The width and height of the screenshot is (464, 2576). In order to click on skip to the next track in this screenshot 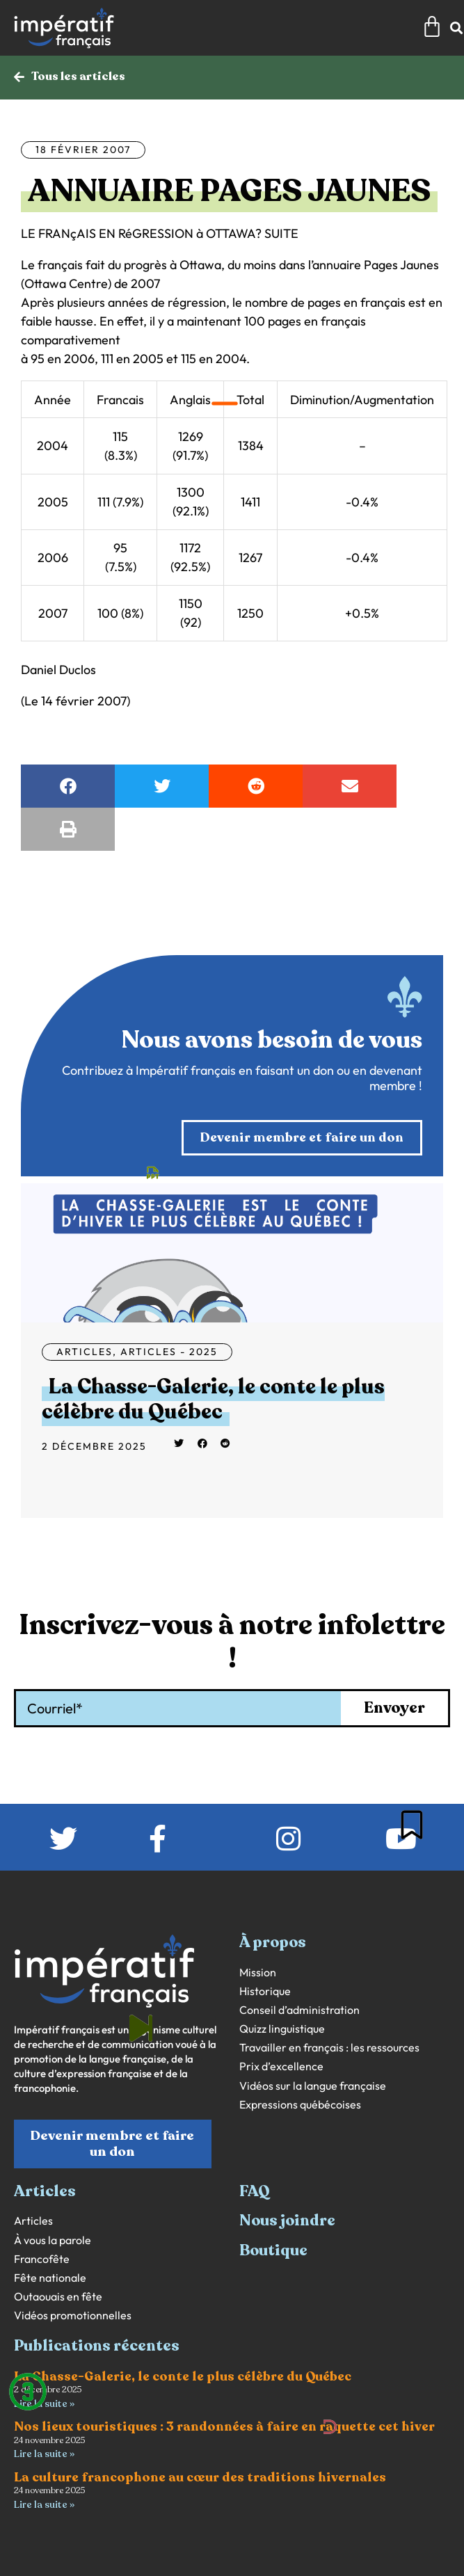, I will do `click(141, 2028)`.